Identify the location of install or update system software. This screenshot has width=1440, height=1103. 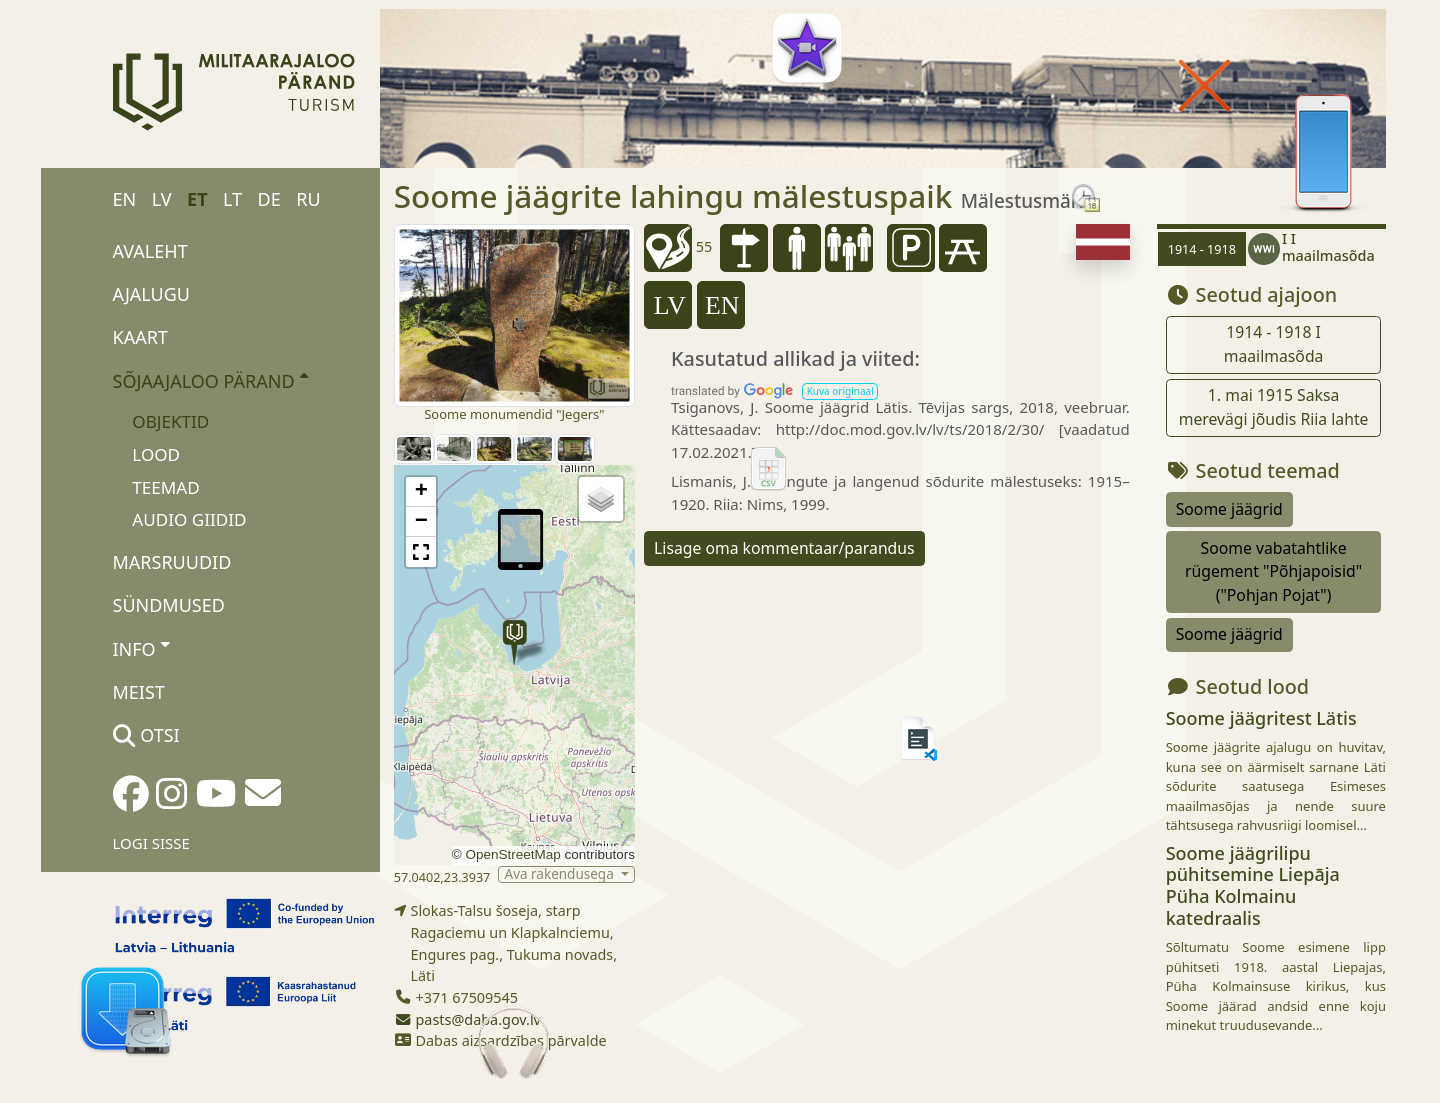
(122, 1008).